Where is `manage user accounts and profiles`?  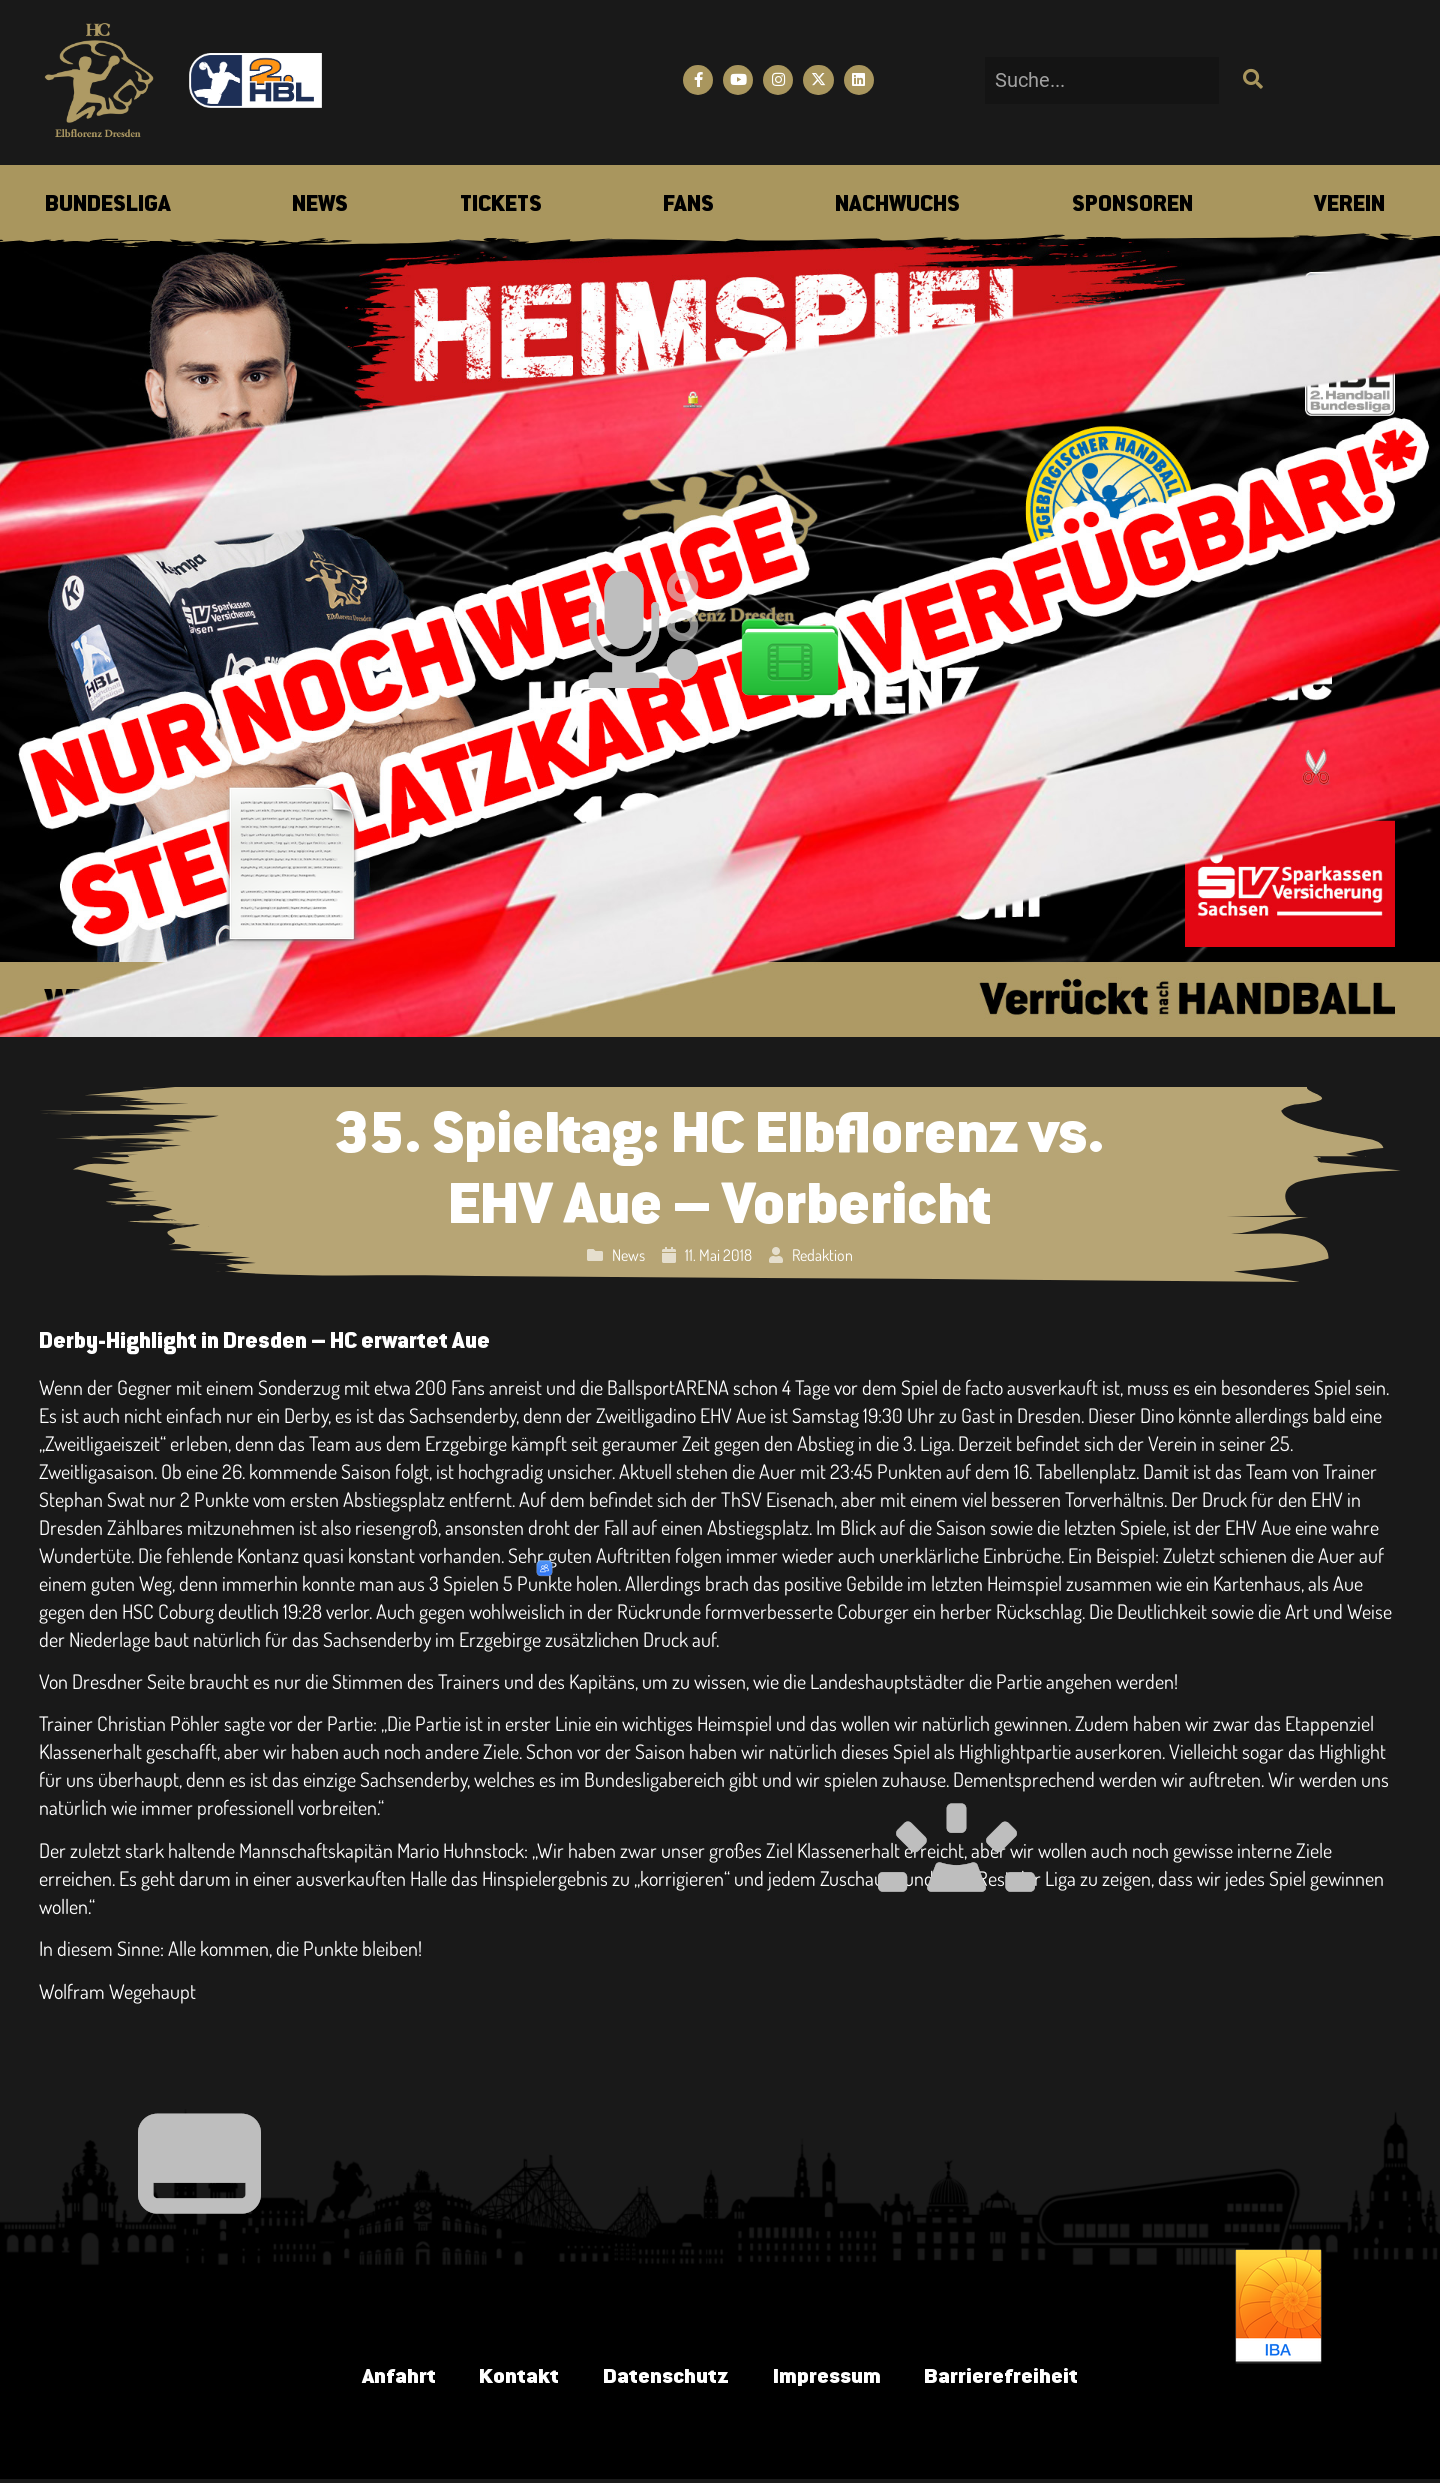
manage user accounts and profiles is located at coordinates (544, 1568).